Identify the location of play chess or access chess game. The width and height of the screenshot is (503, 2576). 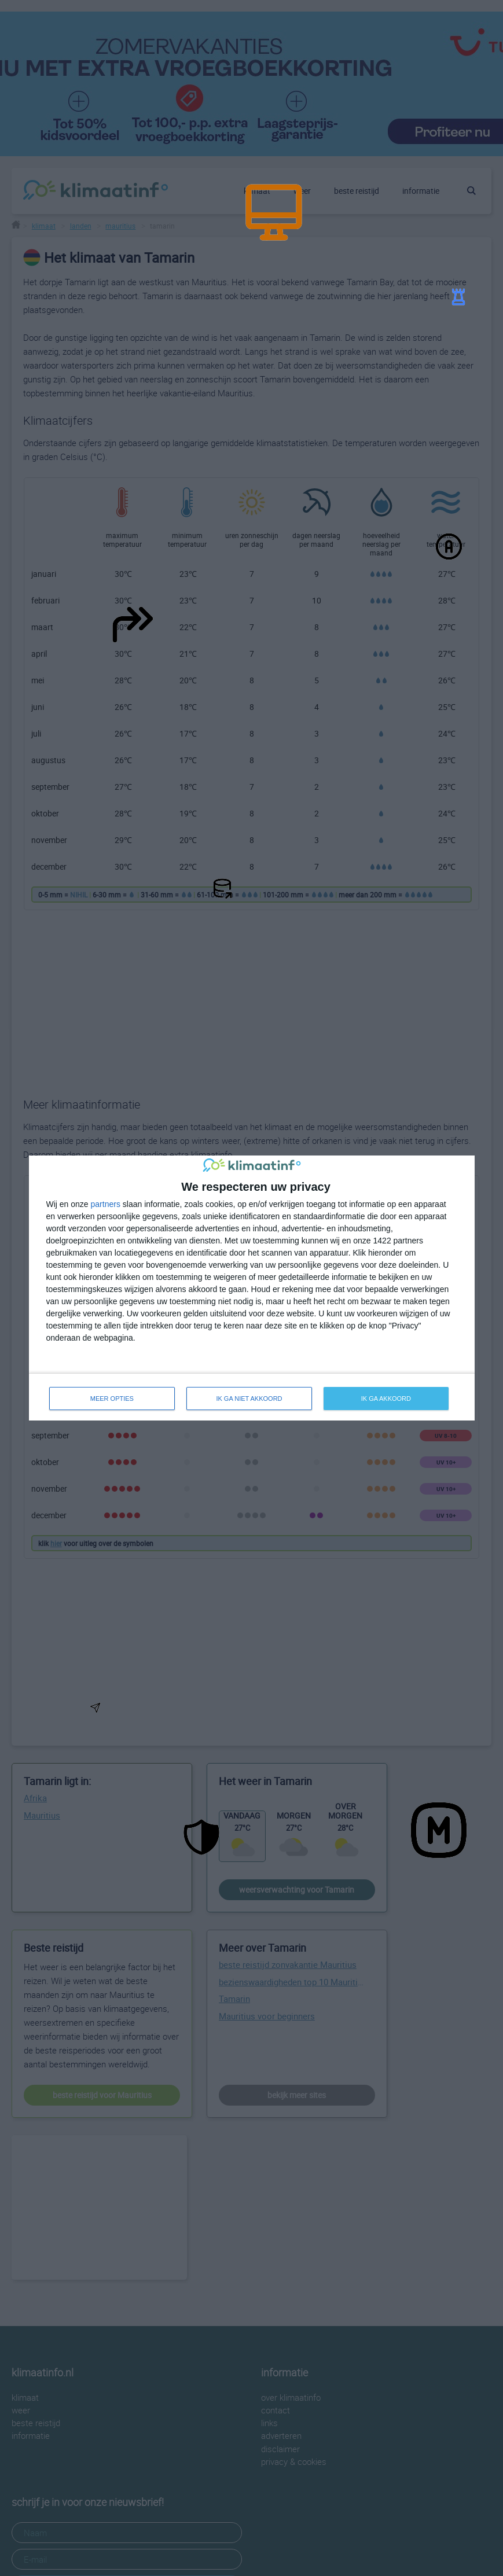
(458, 297).